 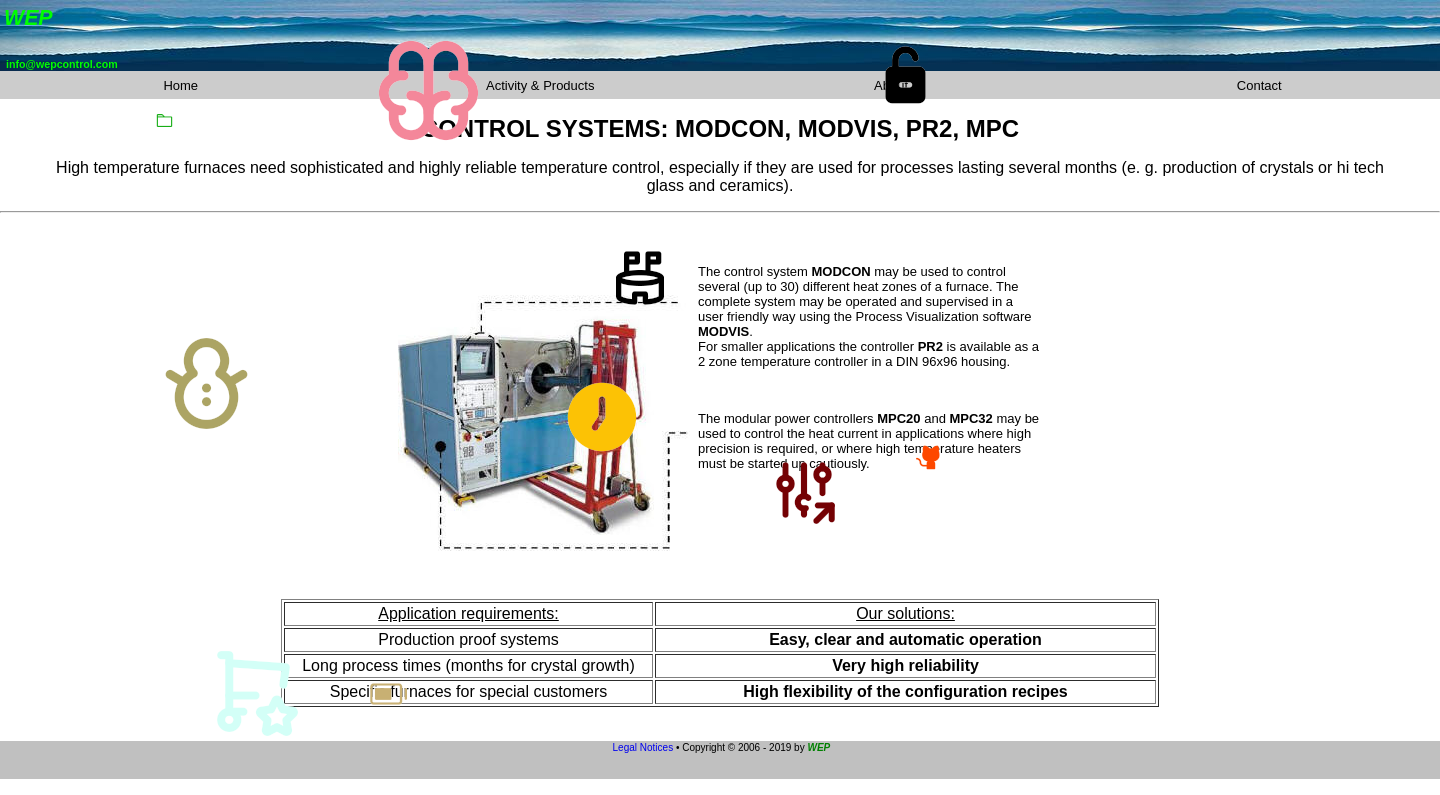 What do you see at coordinates (253, 691) in the screenshot?
I see `view favorite or starred items in cart` at bounding box center [253, 691].